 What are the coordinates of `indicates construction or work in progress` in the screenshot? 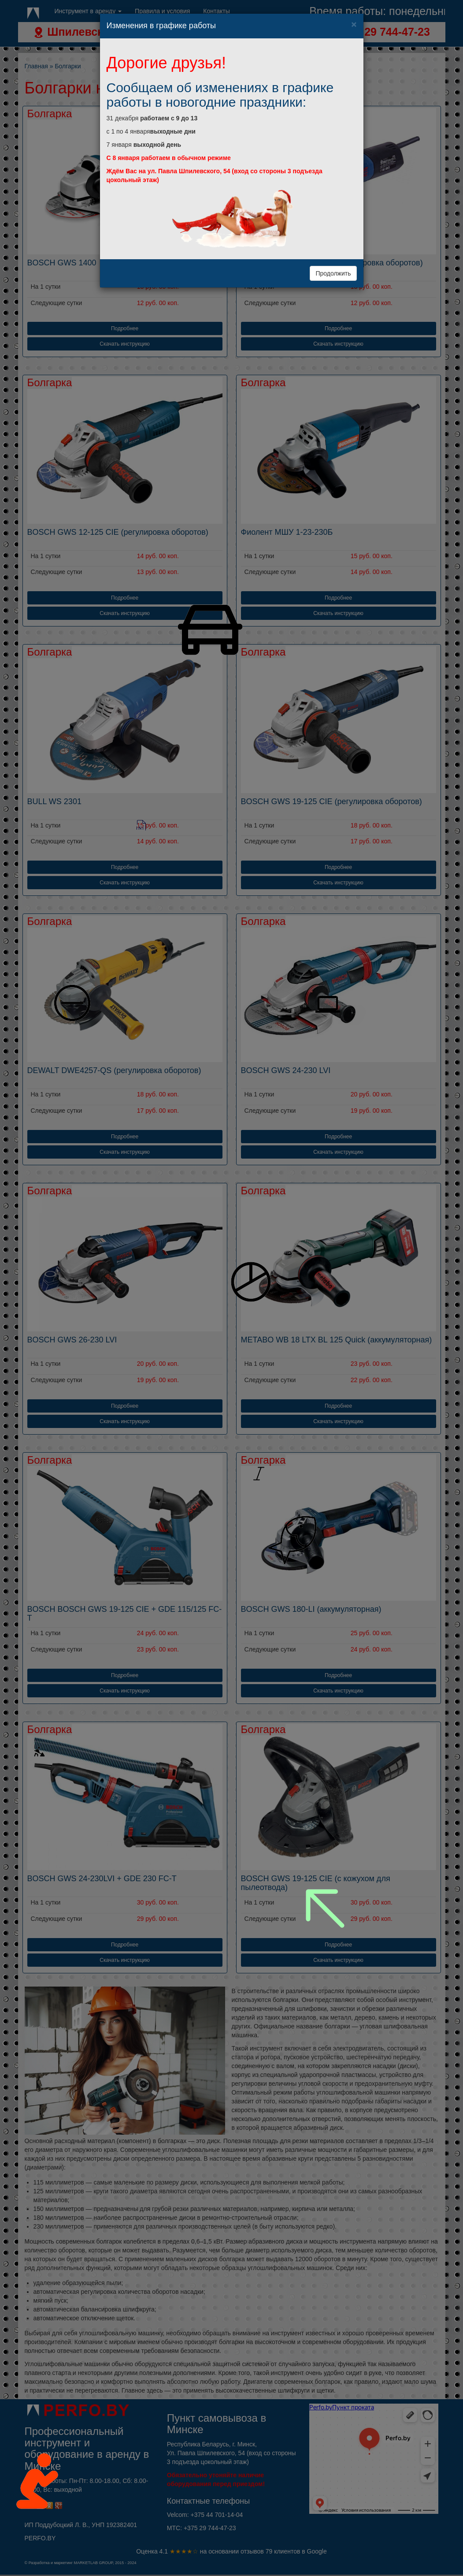 It's located at (39, 1752).